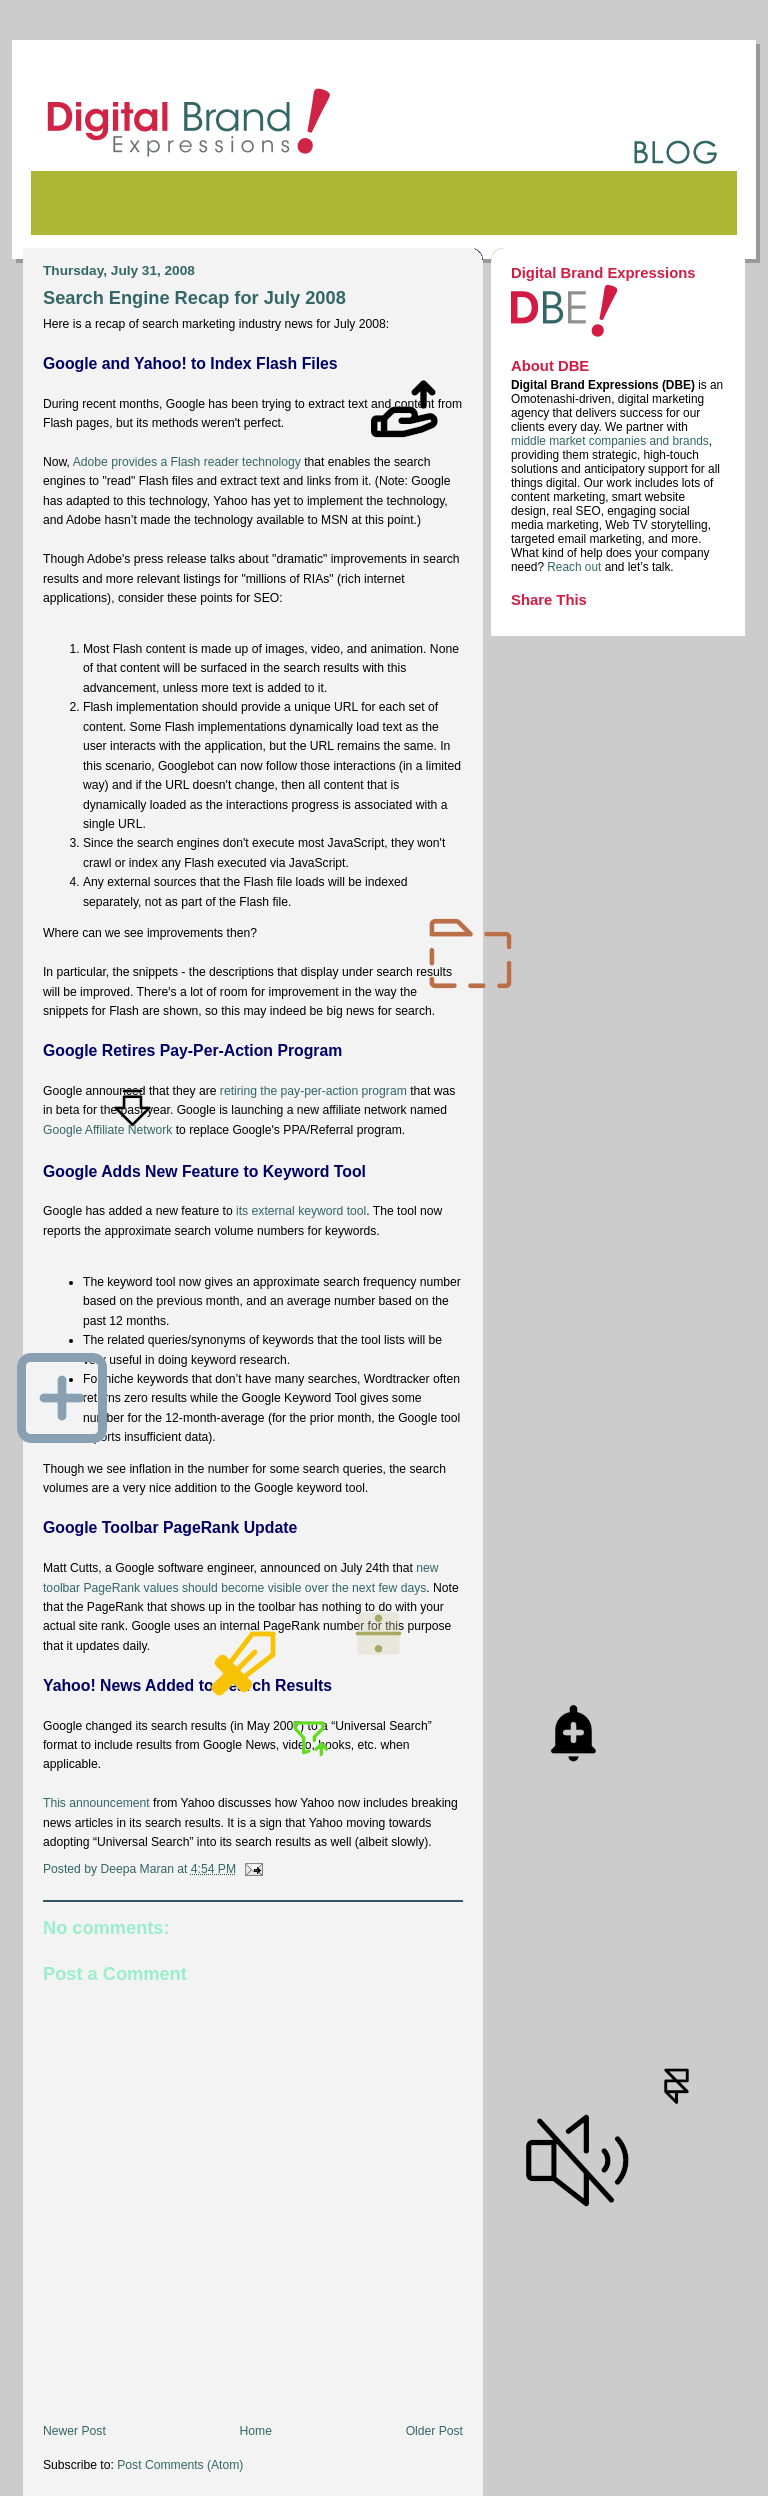  What do you see at coordinates (406, 412) in the screenshot?
I see `upload or send from your device` at bounding box center [406, 412].